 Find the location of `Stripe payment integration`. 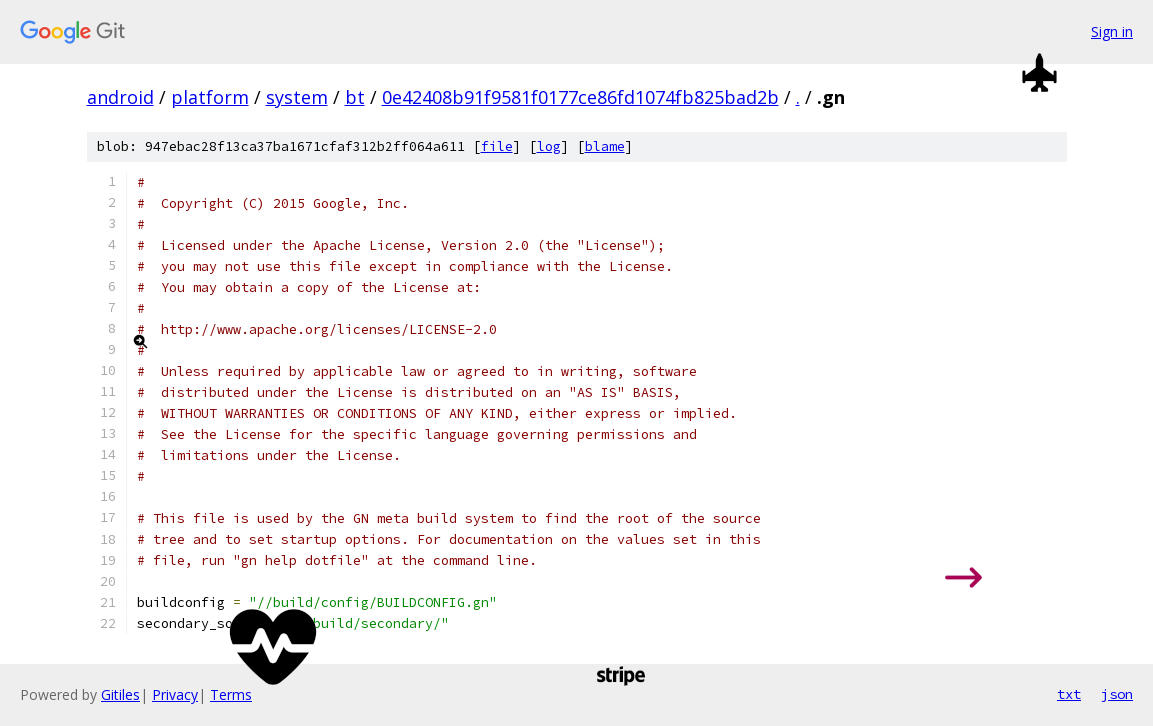

Stripe payment integration is located at coordinates (621, 676).